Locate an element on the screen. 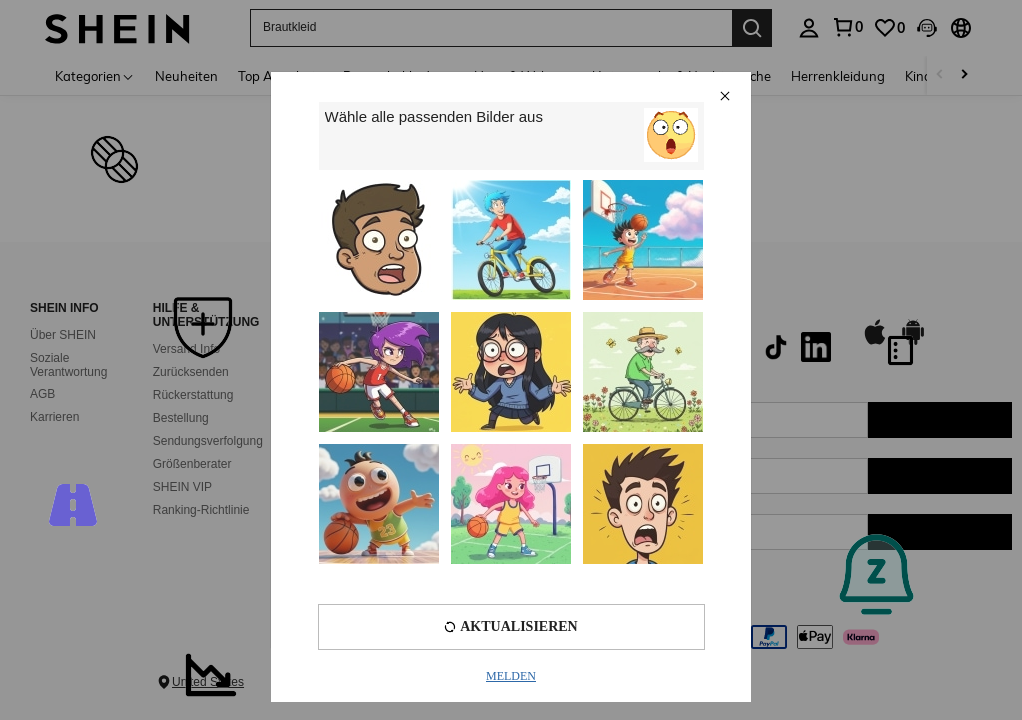  add new security protection is located at coordinates (203, 324).